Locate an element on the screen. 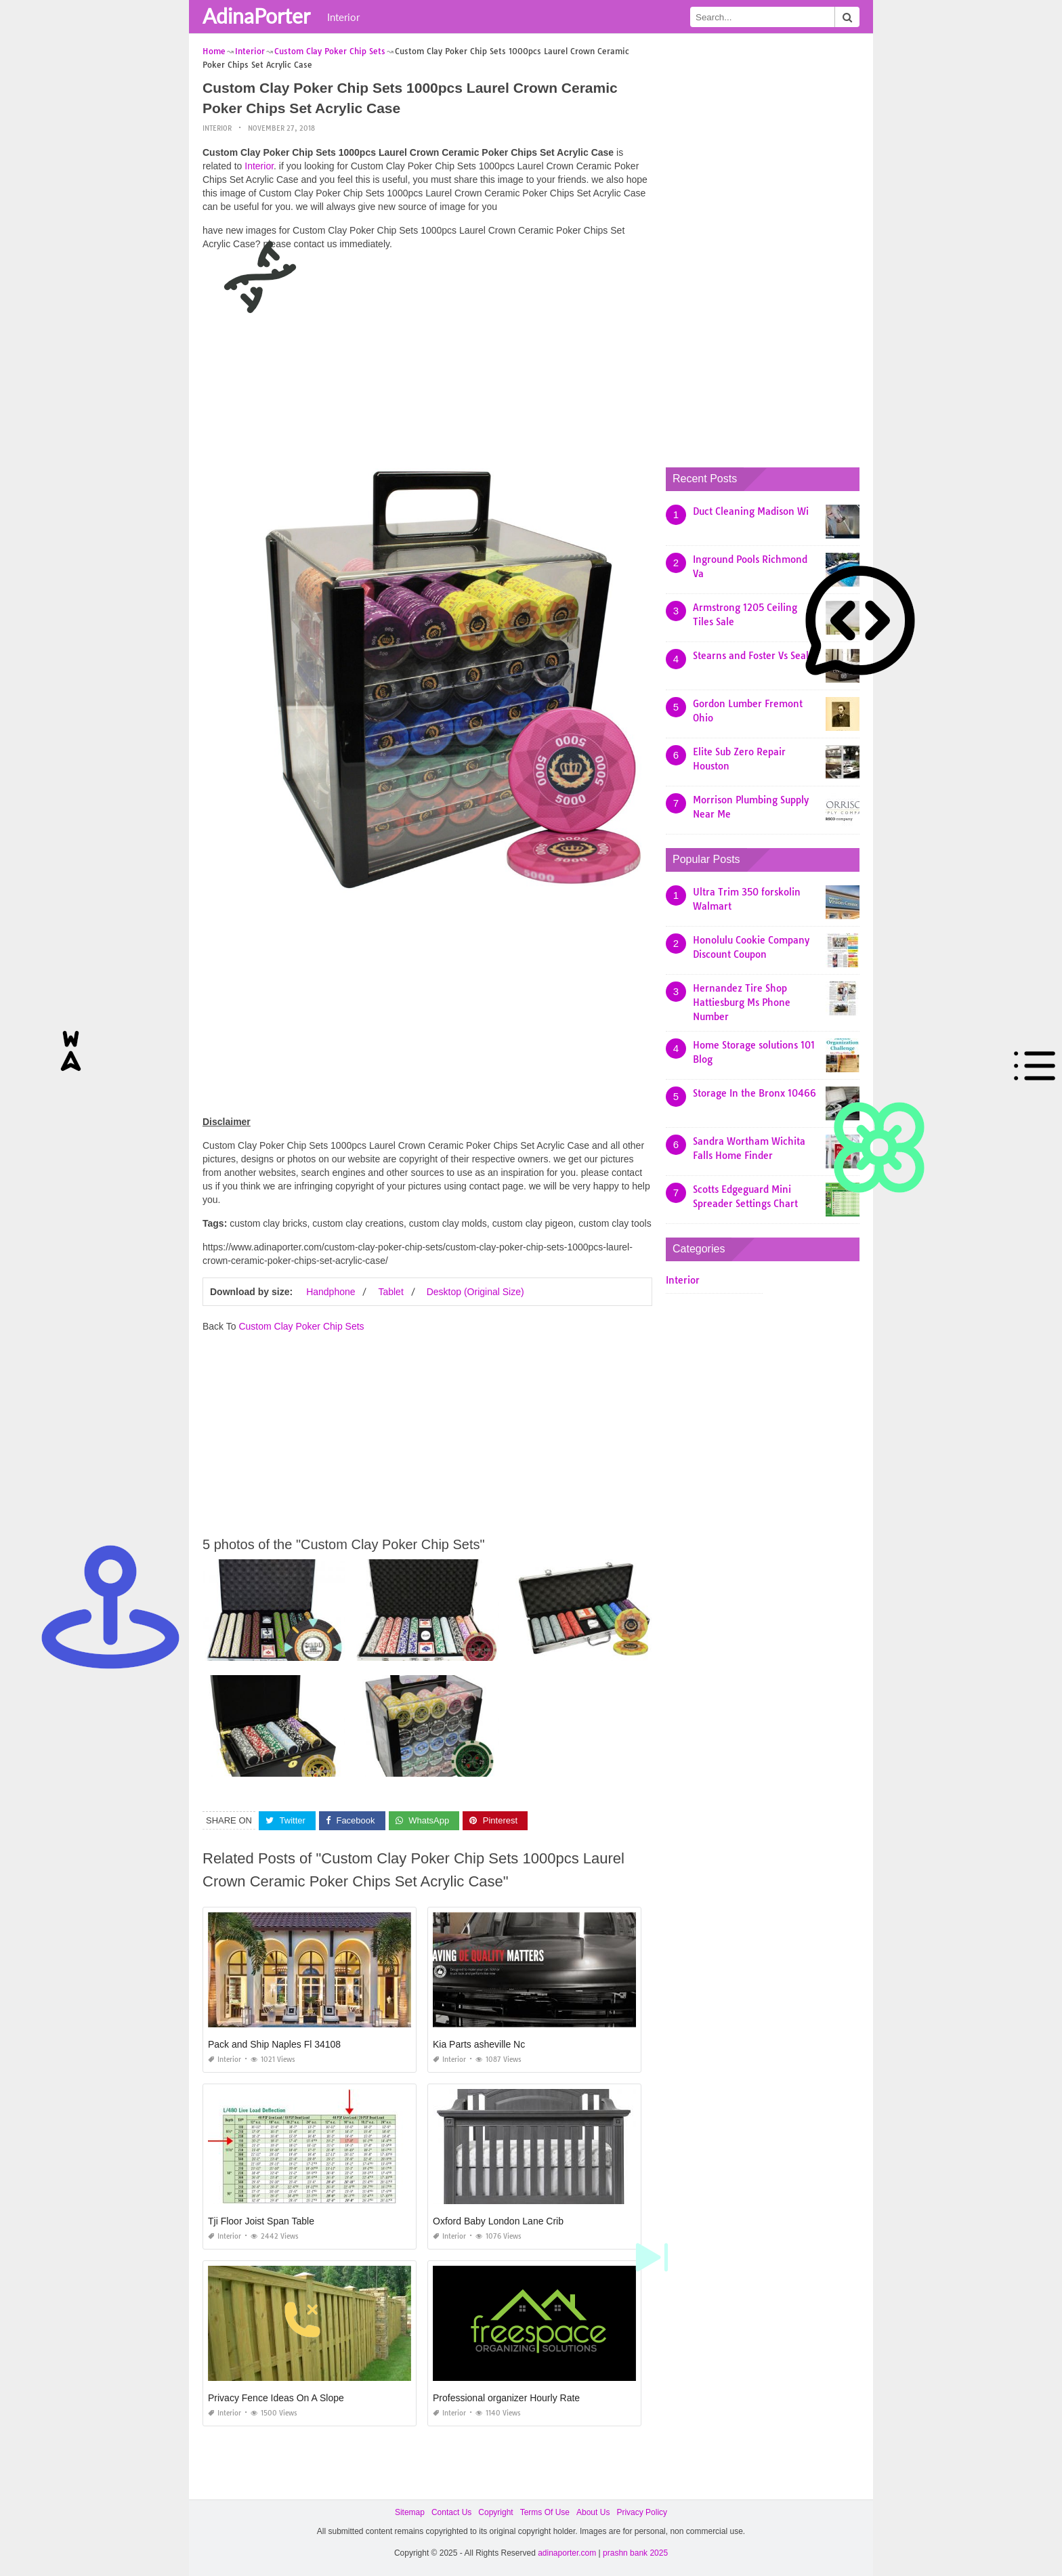 The image size is (1062, 2576). skip to the next track is located at coordinates (652, 2257).